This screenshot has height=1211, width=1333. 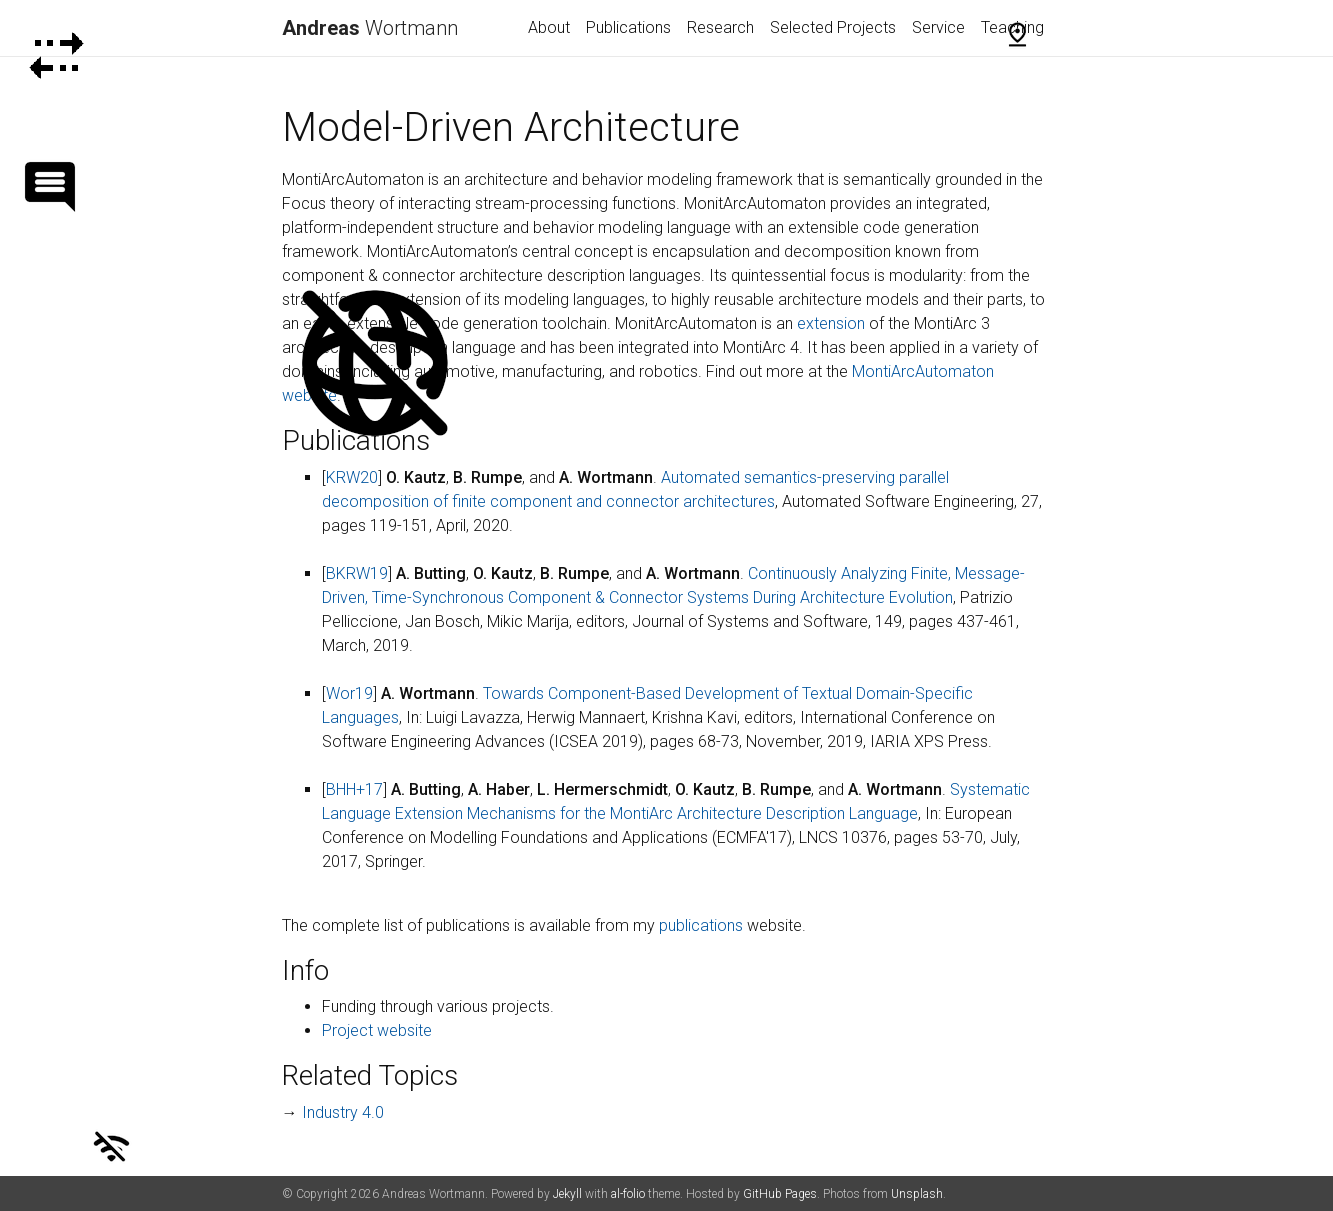 What do you see at coordinates (56, 55) in the screenshot?
I see `view route with multiple stops` at bounding box center [56, 55].